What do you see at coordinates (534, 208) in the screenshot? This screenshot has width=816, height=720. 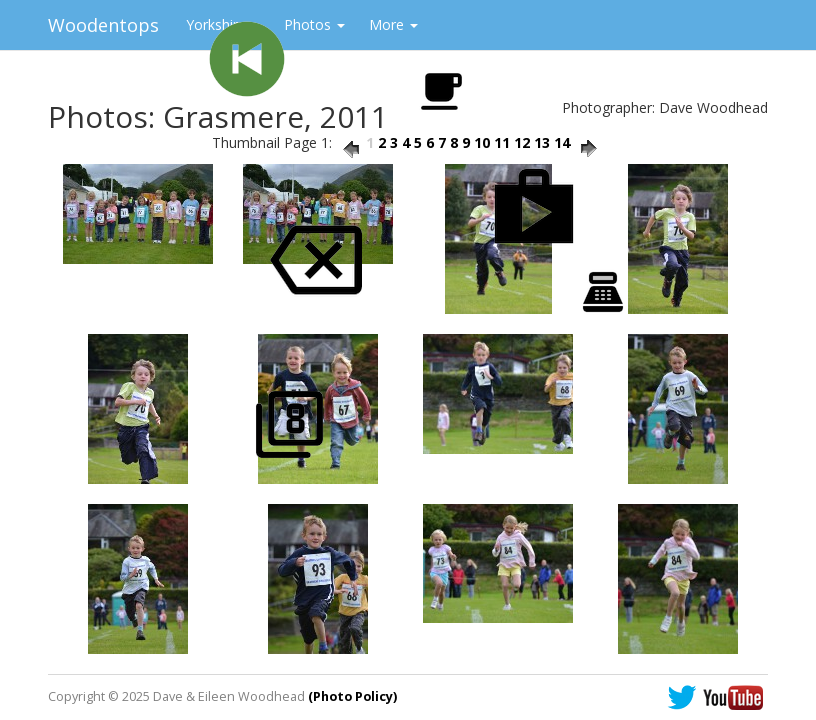 I see `open the app store or marketplace` at bounding box center [534, 208].